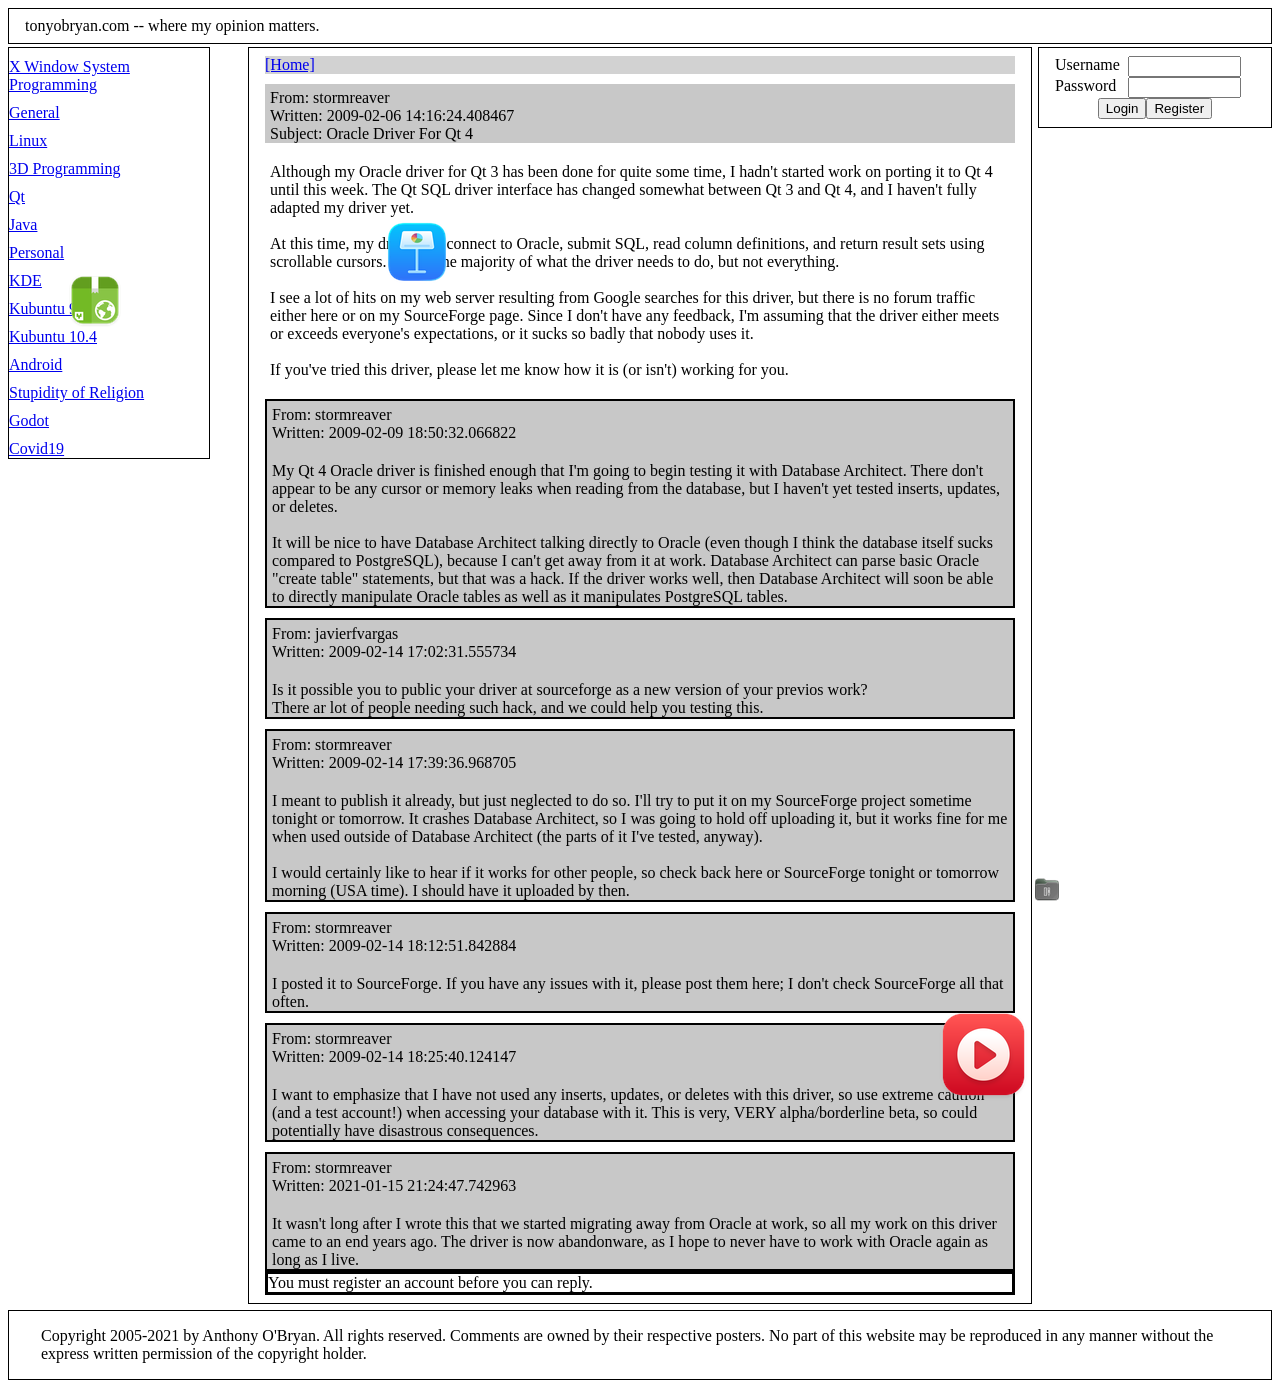 The height and width of the screenshot is (1388, 1280). What do you see at coordinates (95, 301) in the screenshot?
I see `manage software package sources and repositories` at bounding box center [95, 301].